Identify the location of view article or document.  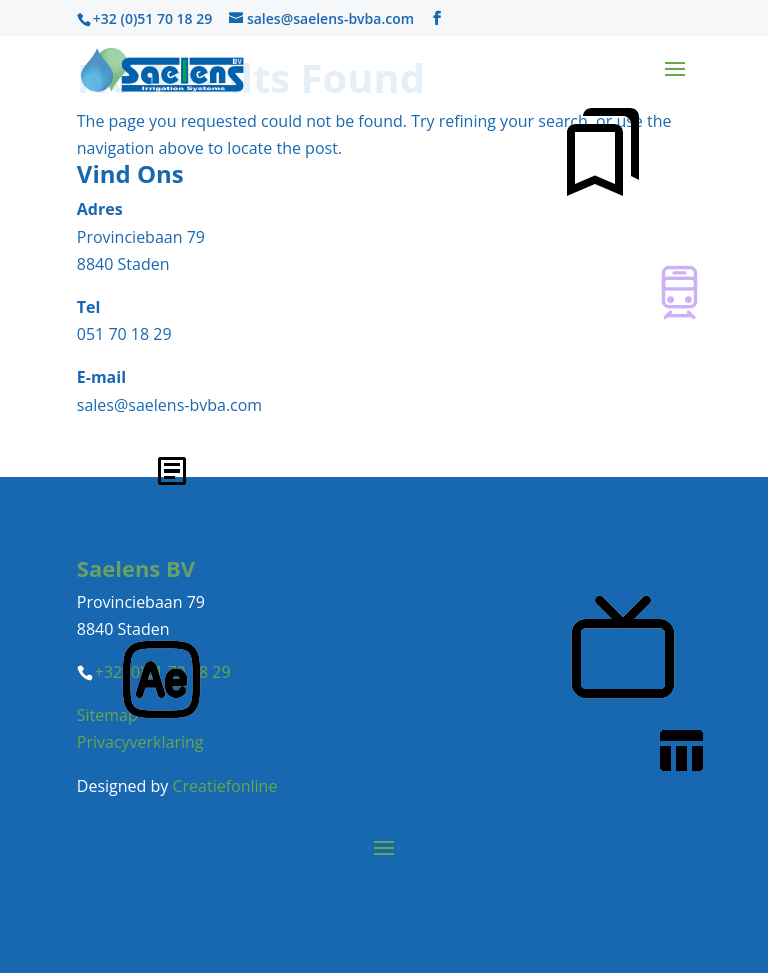
(172, 471).